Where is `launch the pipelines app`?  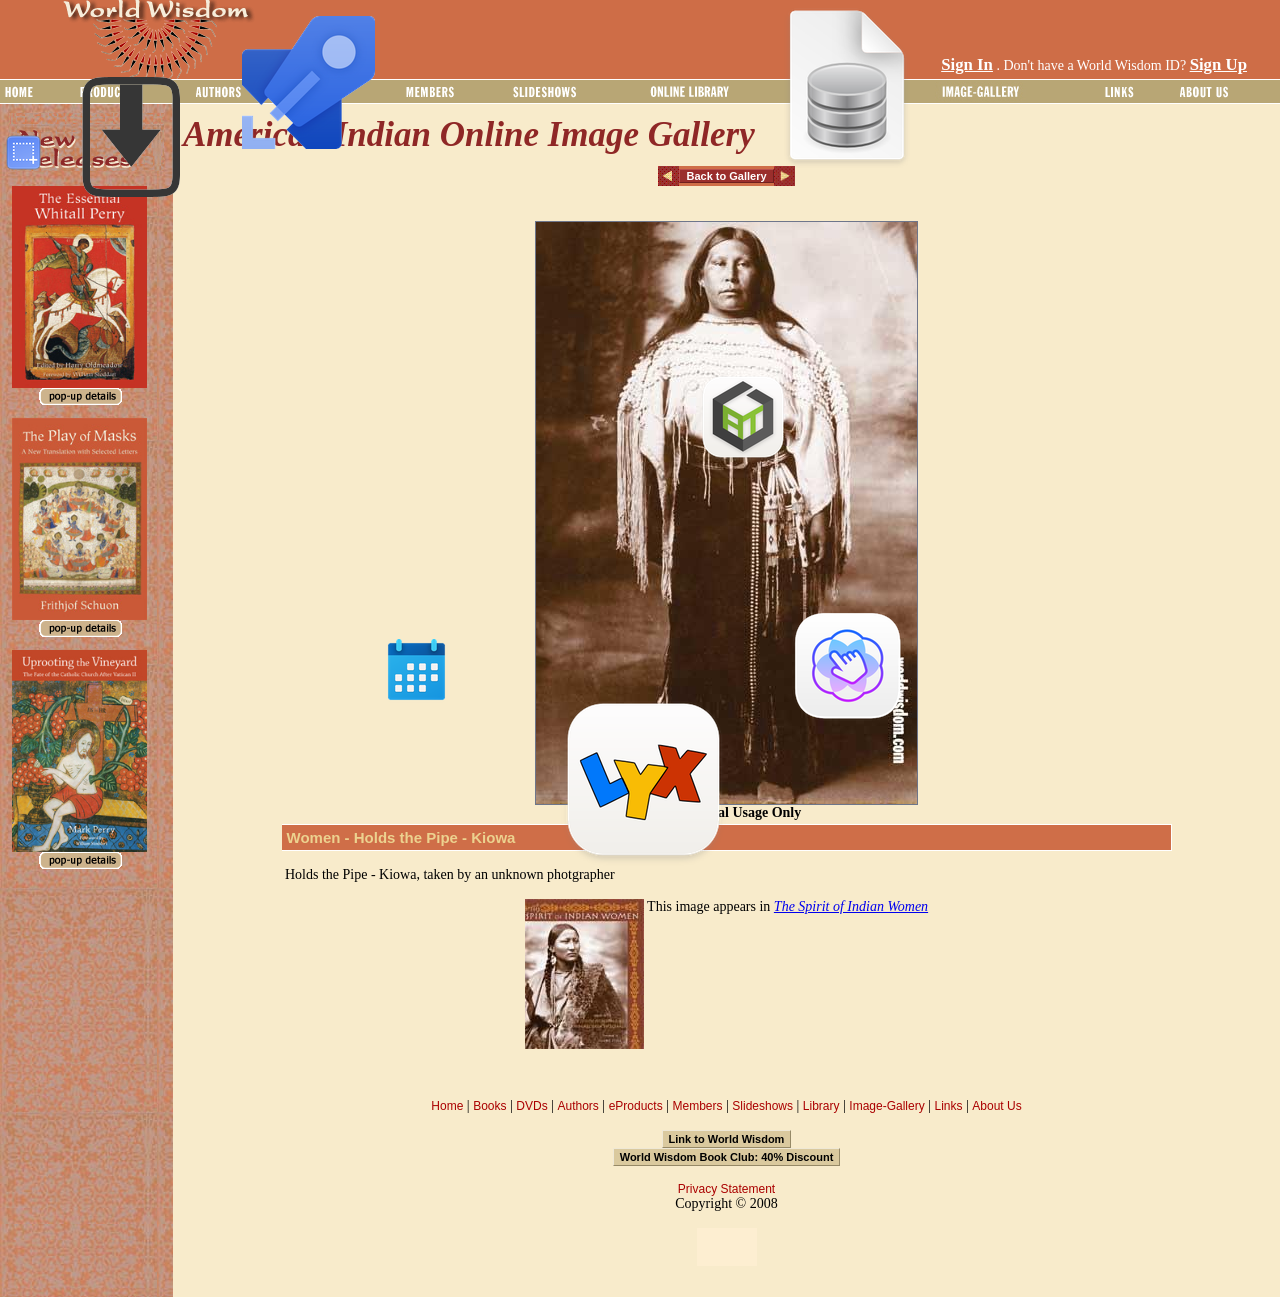 launch the pipelines app is located at coordinates (308, 82).